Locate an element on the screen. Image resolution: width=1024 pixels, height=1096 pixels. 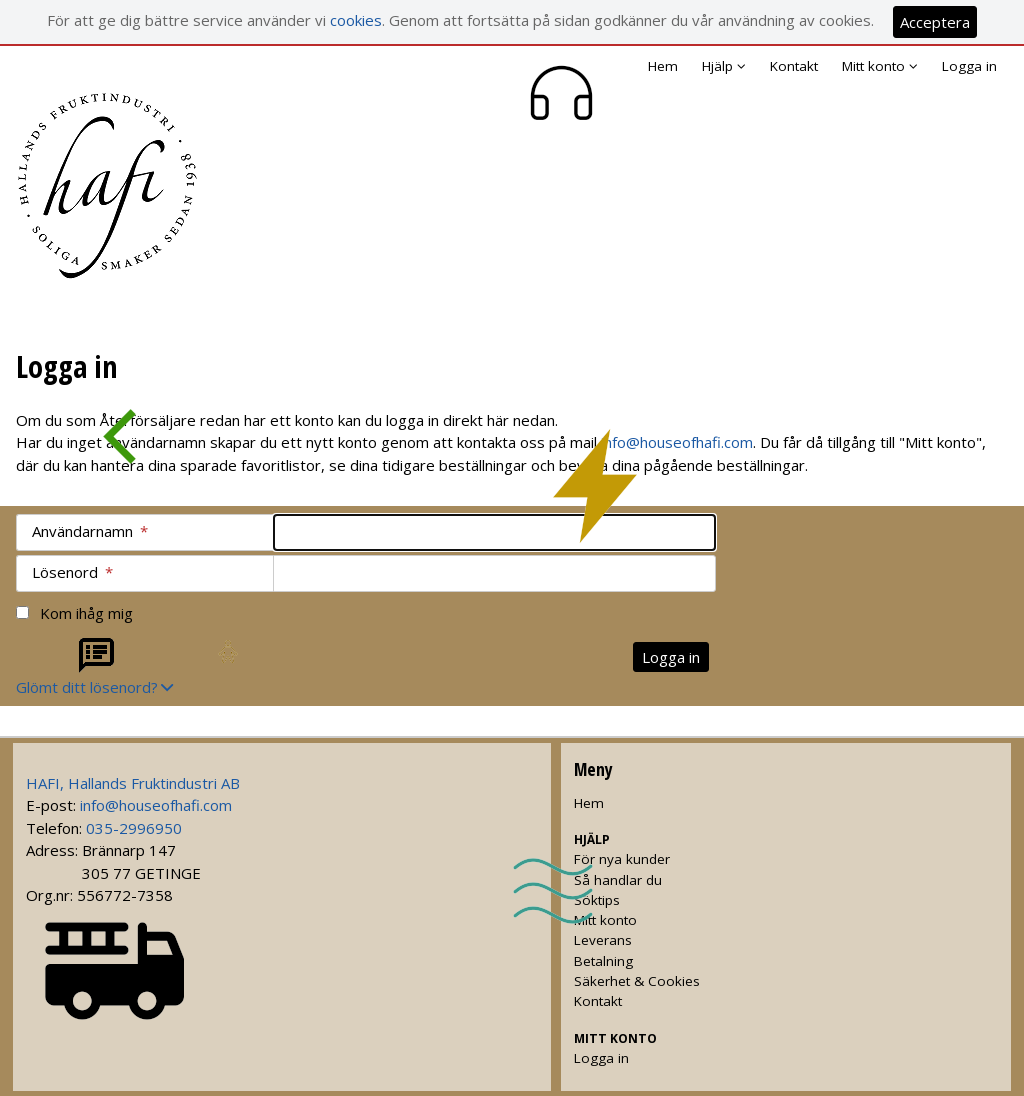
listen to audio or music is located at coordinates (561, 96).